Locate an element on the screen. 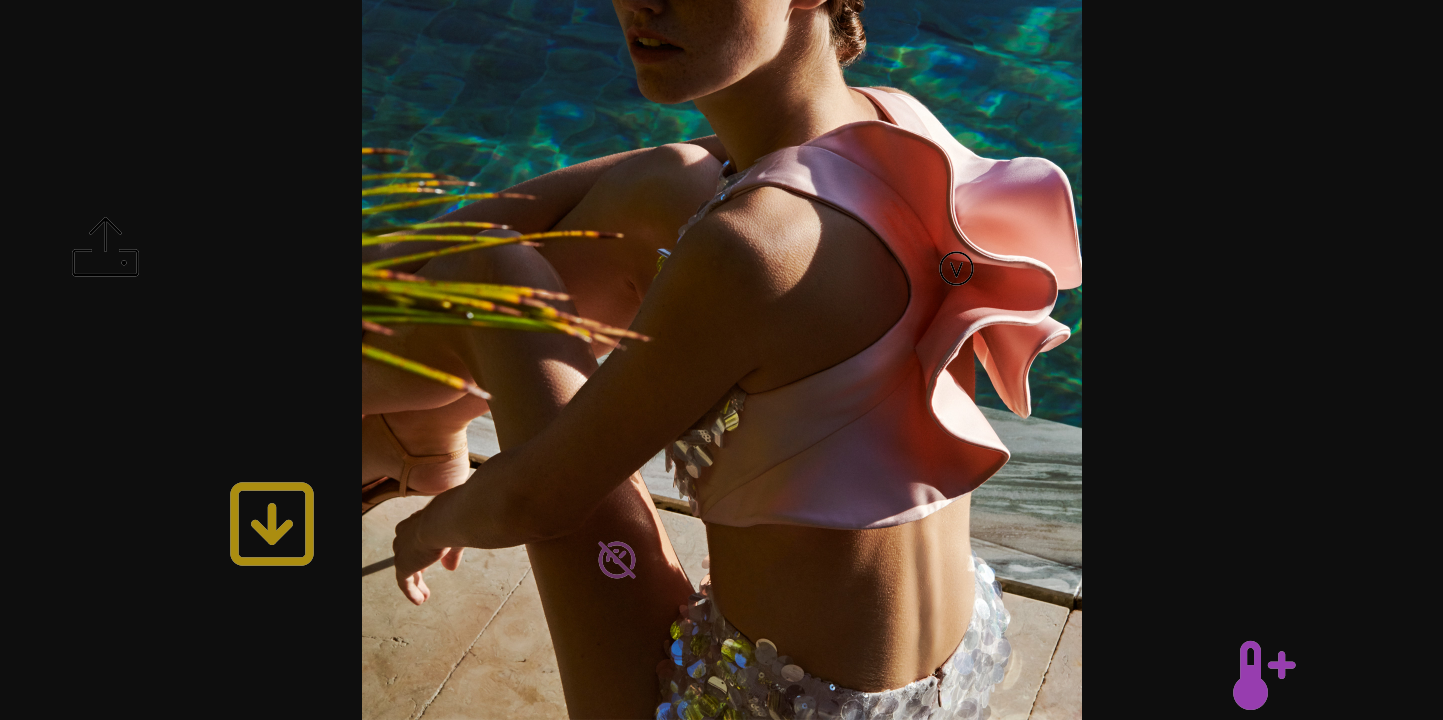  upload a file or document is located at coordinates (105, 250).